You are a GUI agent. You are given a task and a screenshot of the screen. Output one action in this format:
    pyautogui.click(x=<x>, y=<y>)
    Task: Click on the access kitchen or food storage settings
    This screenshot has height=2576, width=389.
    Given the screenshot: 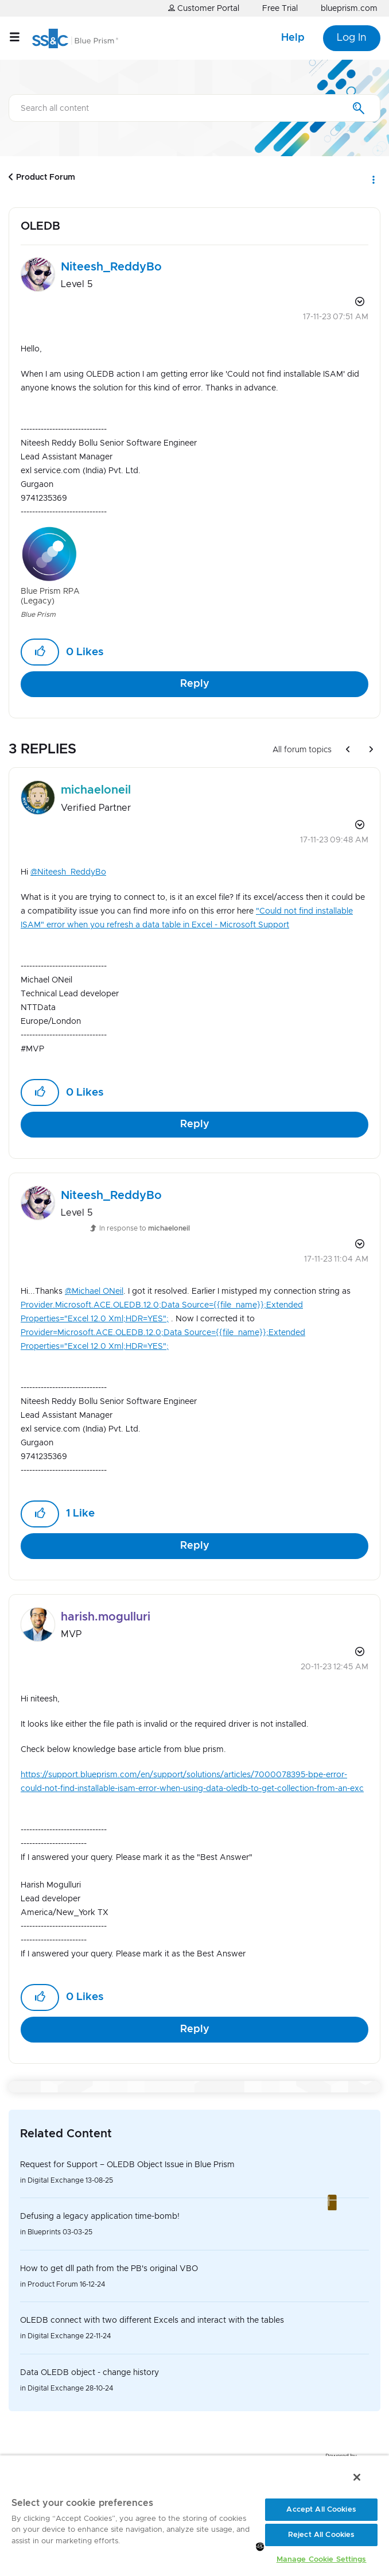 What is the action you would take?
    pyautogui.click(x=332, y=2202)
    